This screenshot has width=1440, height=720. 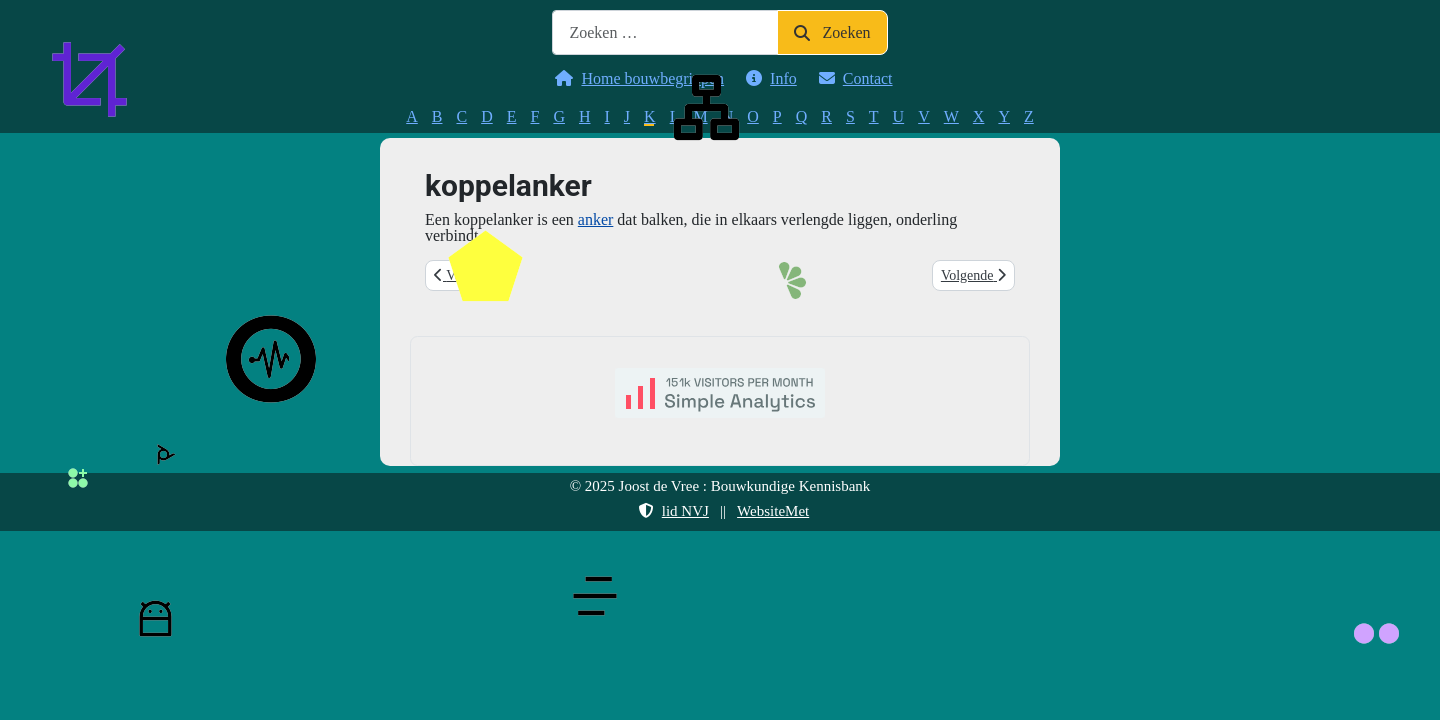 What do you see at coordinates (485, 269) in the screenshot?
I see `pentagon shape tool for design applications` at bounding box center [485, 269].